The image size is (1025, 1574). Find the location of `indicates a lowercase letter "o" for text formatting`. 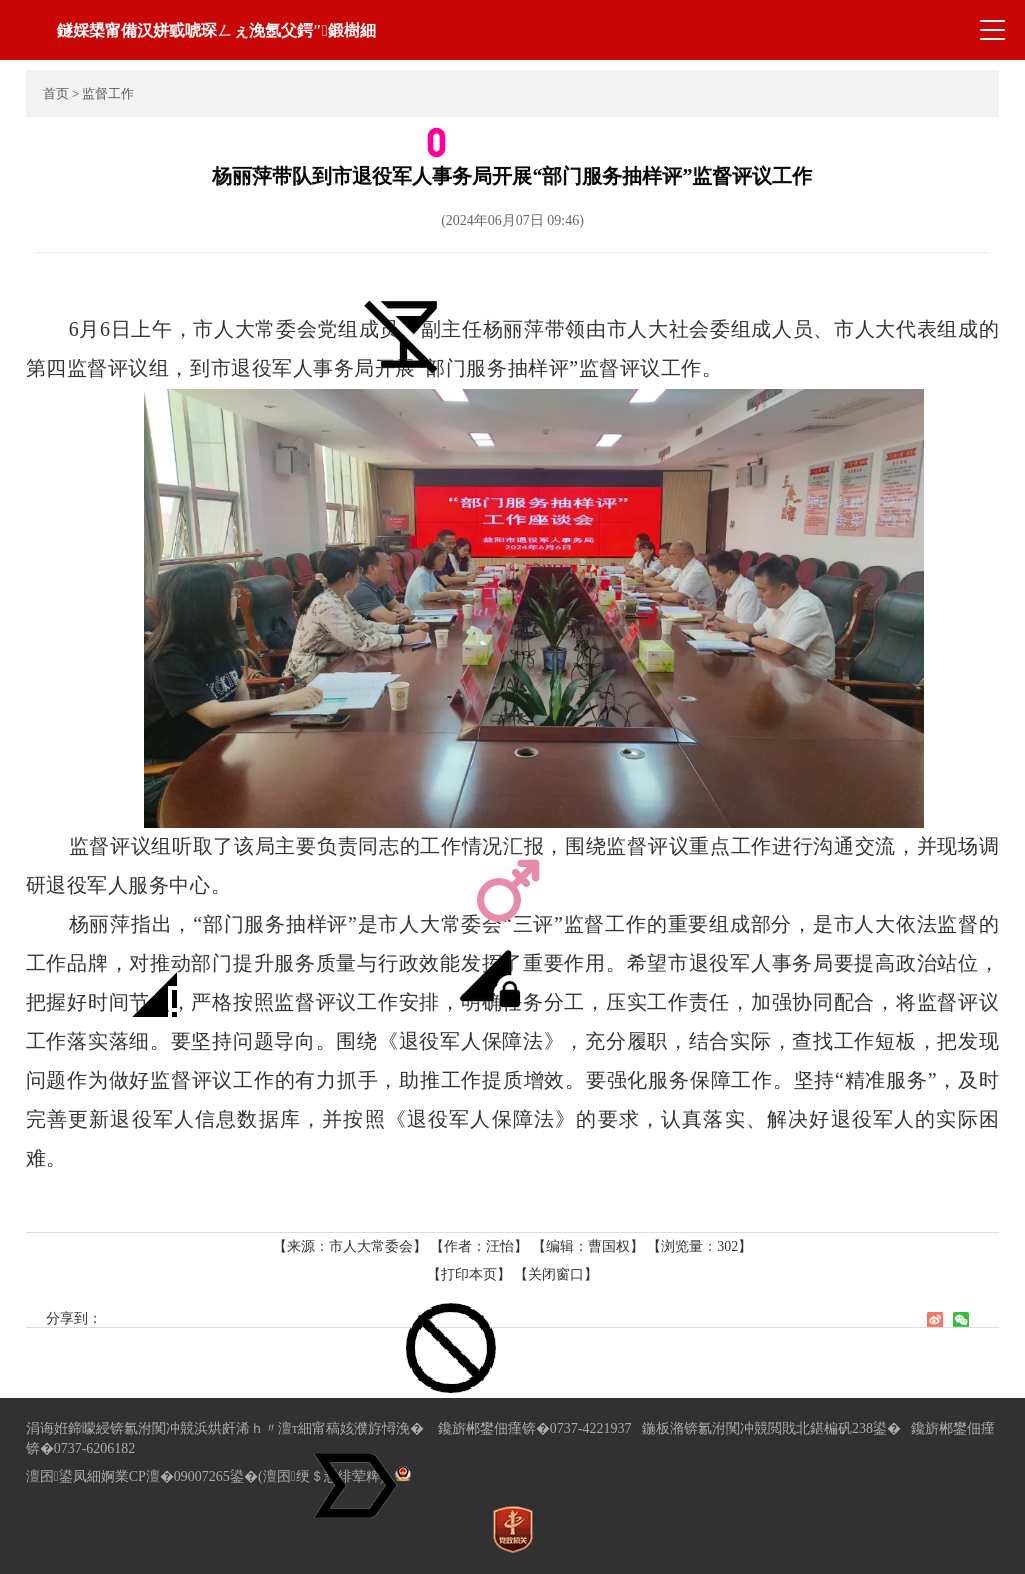

indicates a lowercase letter "o" for text formatting is located at coordinates (436, 142).